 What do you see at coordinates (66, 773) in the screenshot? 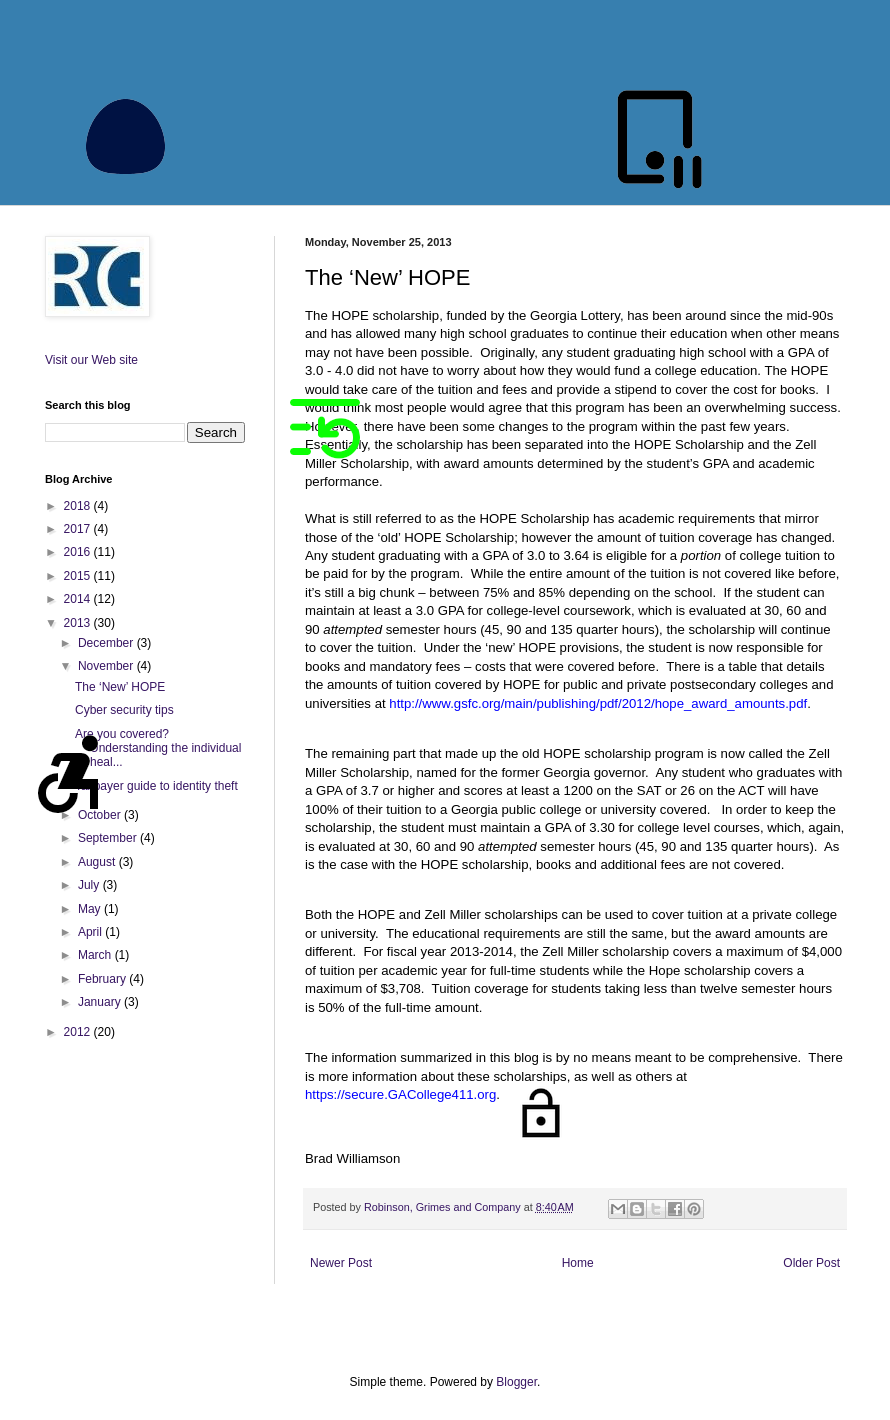
I see `indicates wheelchair accessible route or entrance` at bounding box center [66, 773].